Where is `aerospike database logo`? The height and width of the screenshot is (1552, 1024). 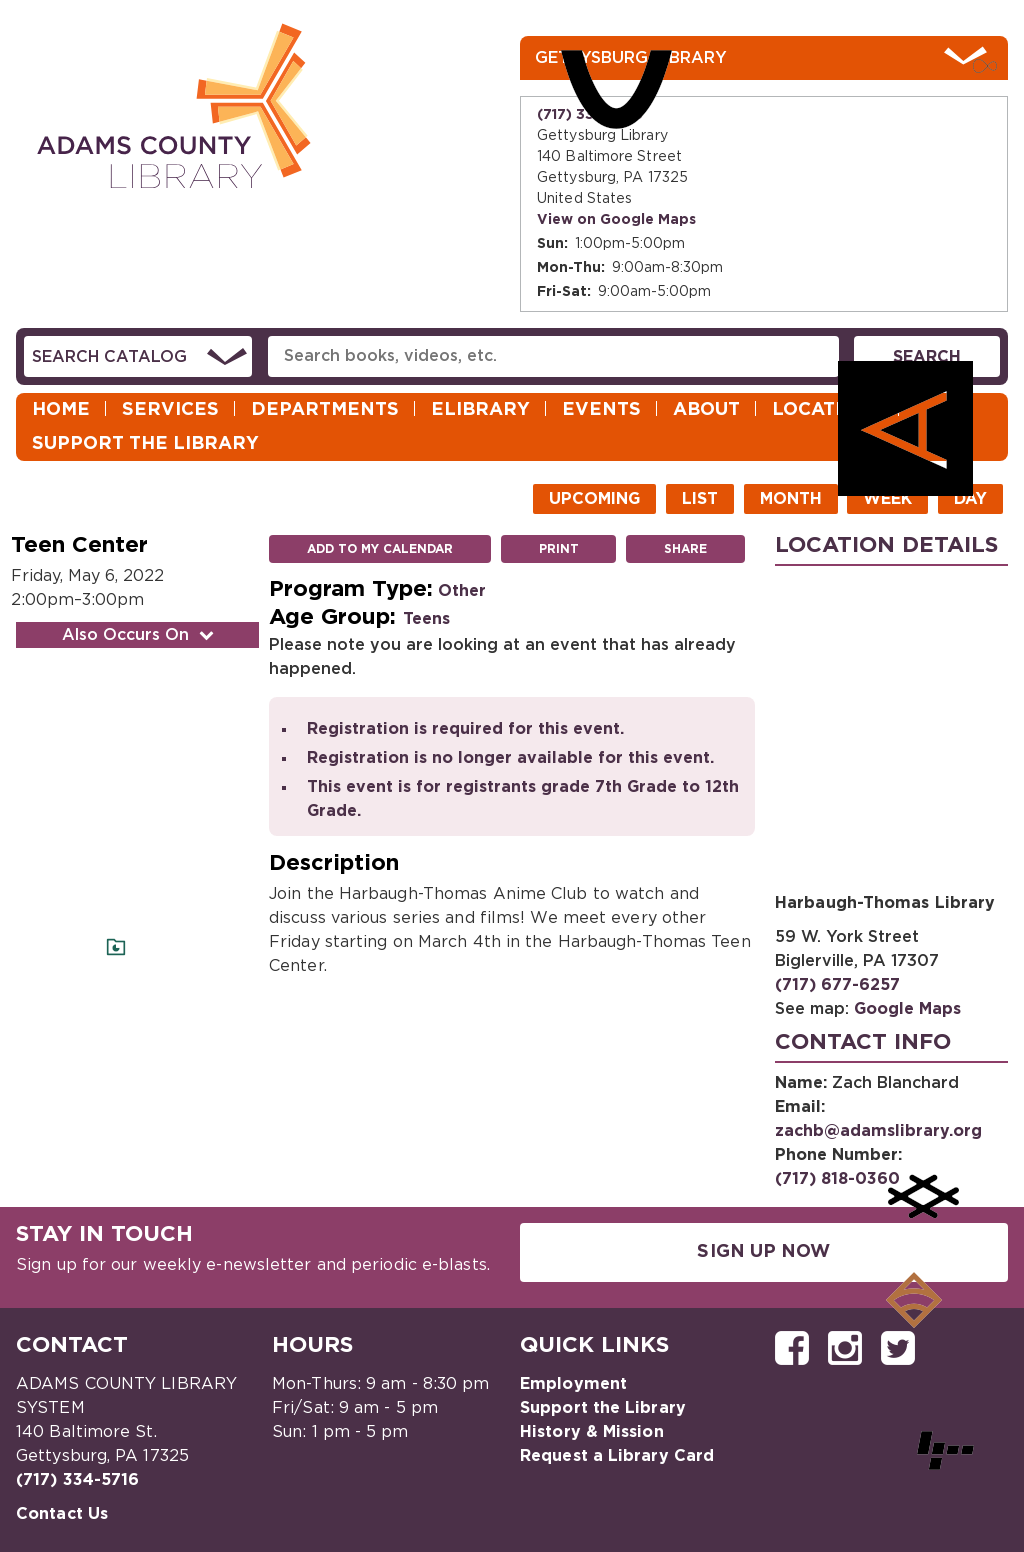
aerospike database logo is located at coordinates (905, 428).